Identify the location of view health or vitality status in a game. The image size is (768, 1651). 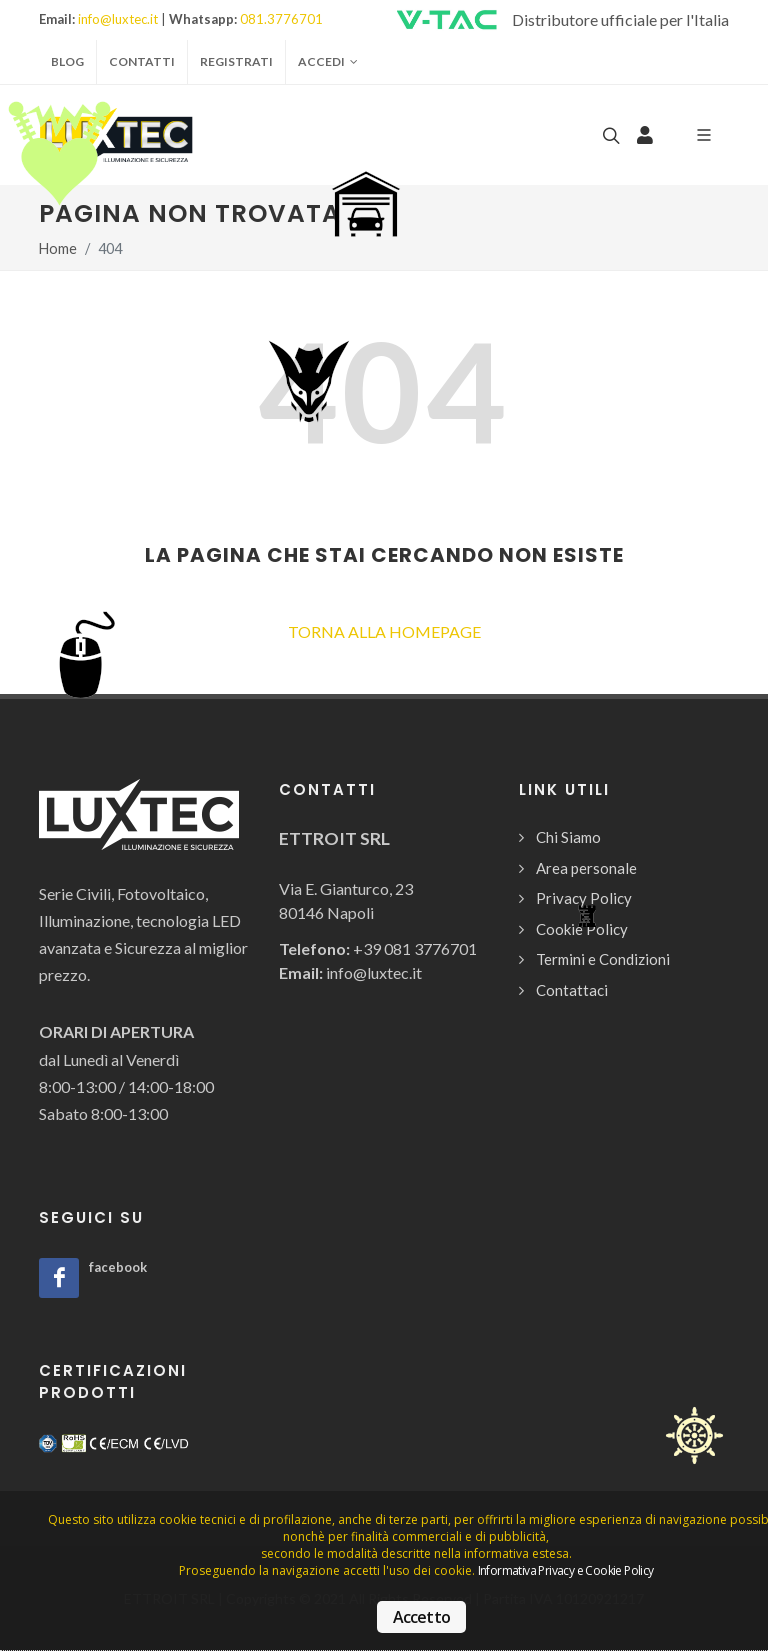
(59, 153).